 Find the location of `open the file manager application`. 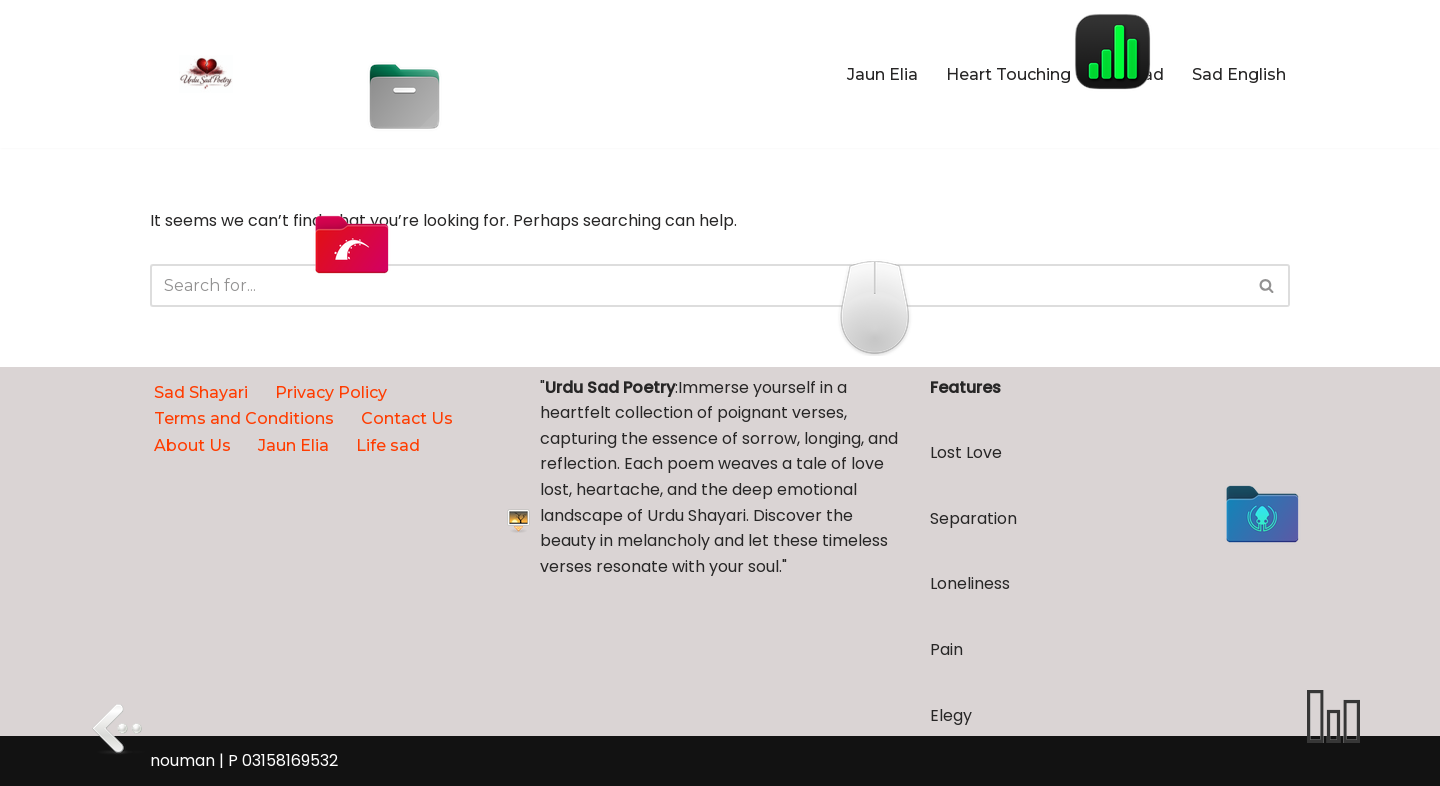

open the file manager application is located at coordinates (404, 96).